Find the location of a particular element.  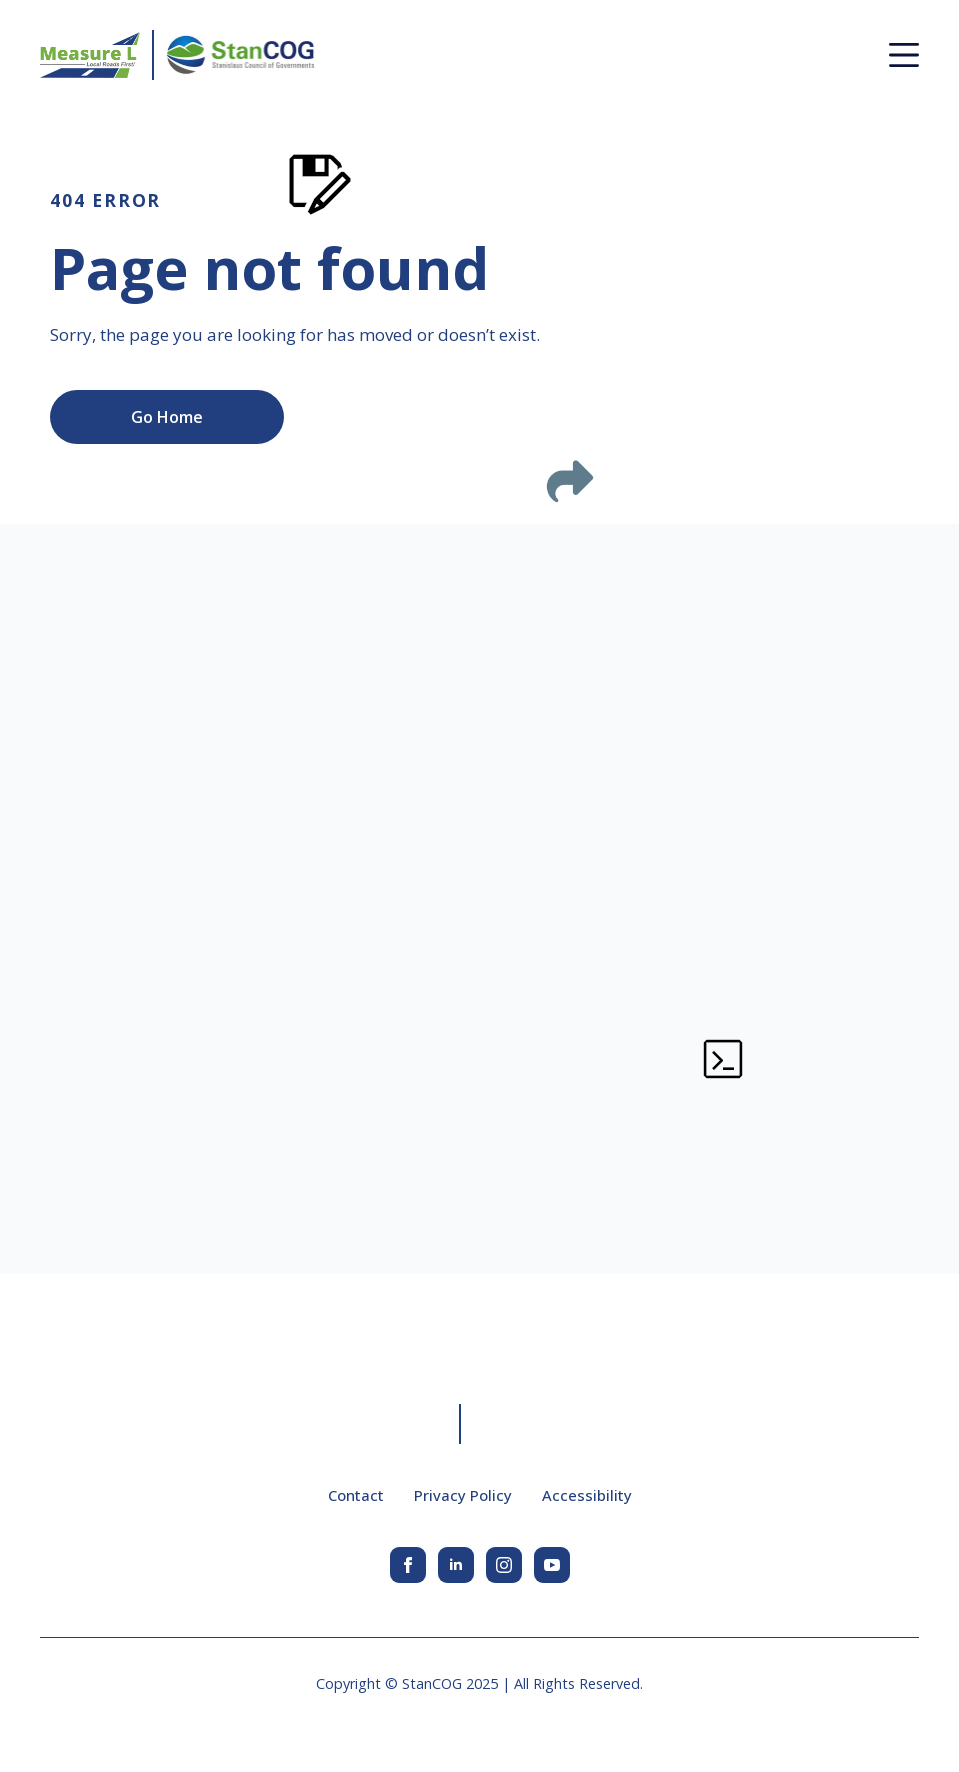

open the integrated terminal is located at coordinates (723, 1059).